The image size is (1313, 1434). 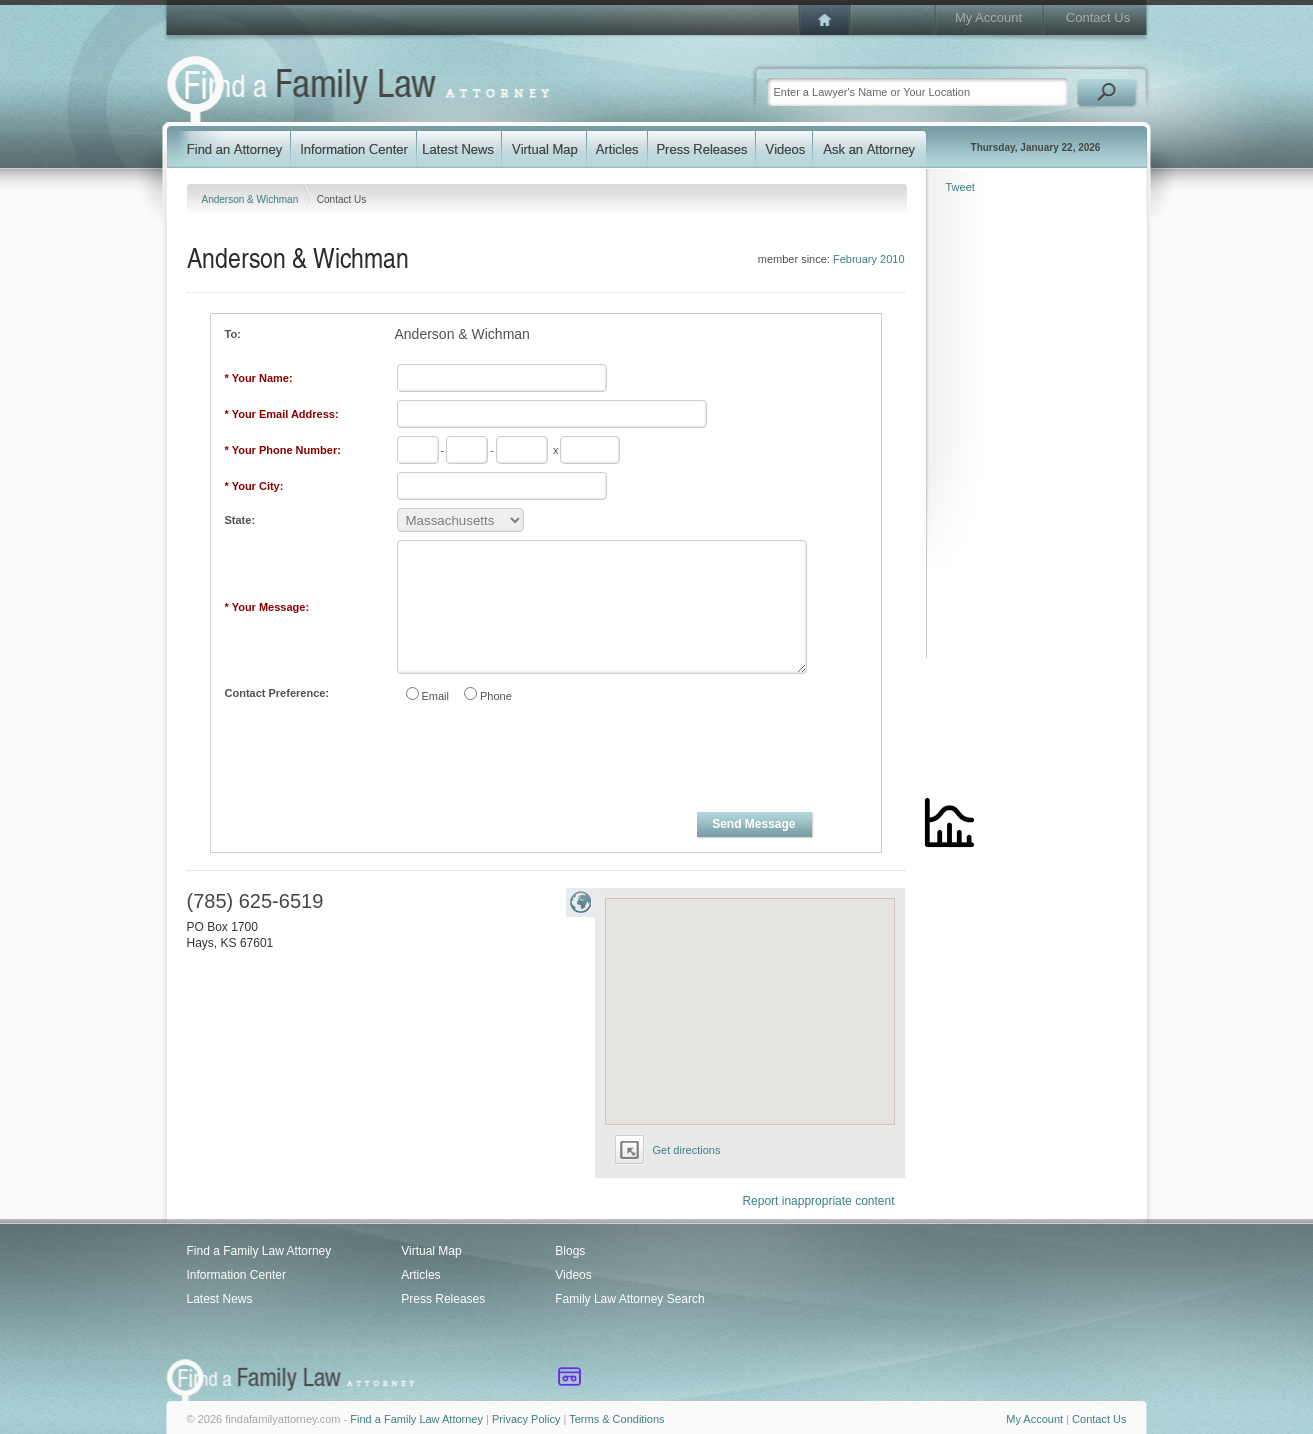 I want to click on access video archive or recordings, so click(x=569, y=1376).